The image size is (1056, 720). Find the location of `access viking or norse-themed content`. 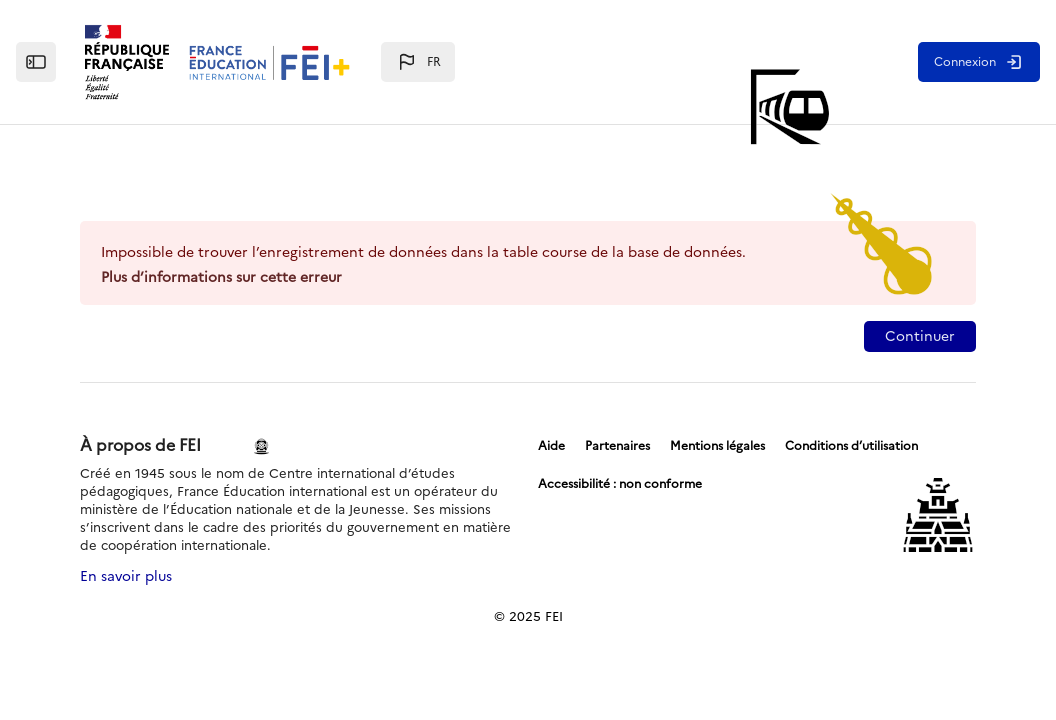

access viking or norse-themed content is located at coordinates (938, 515).